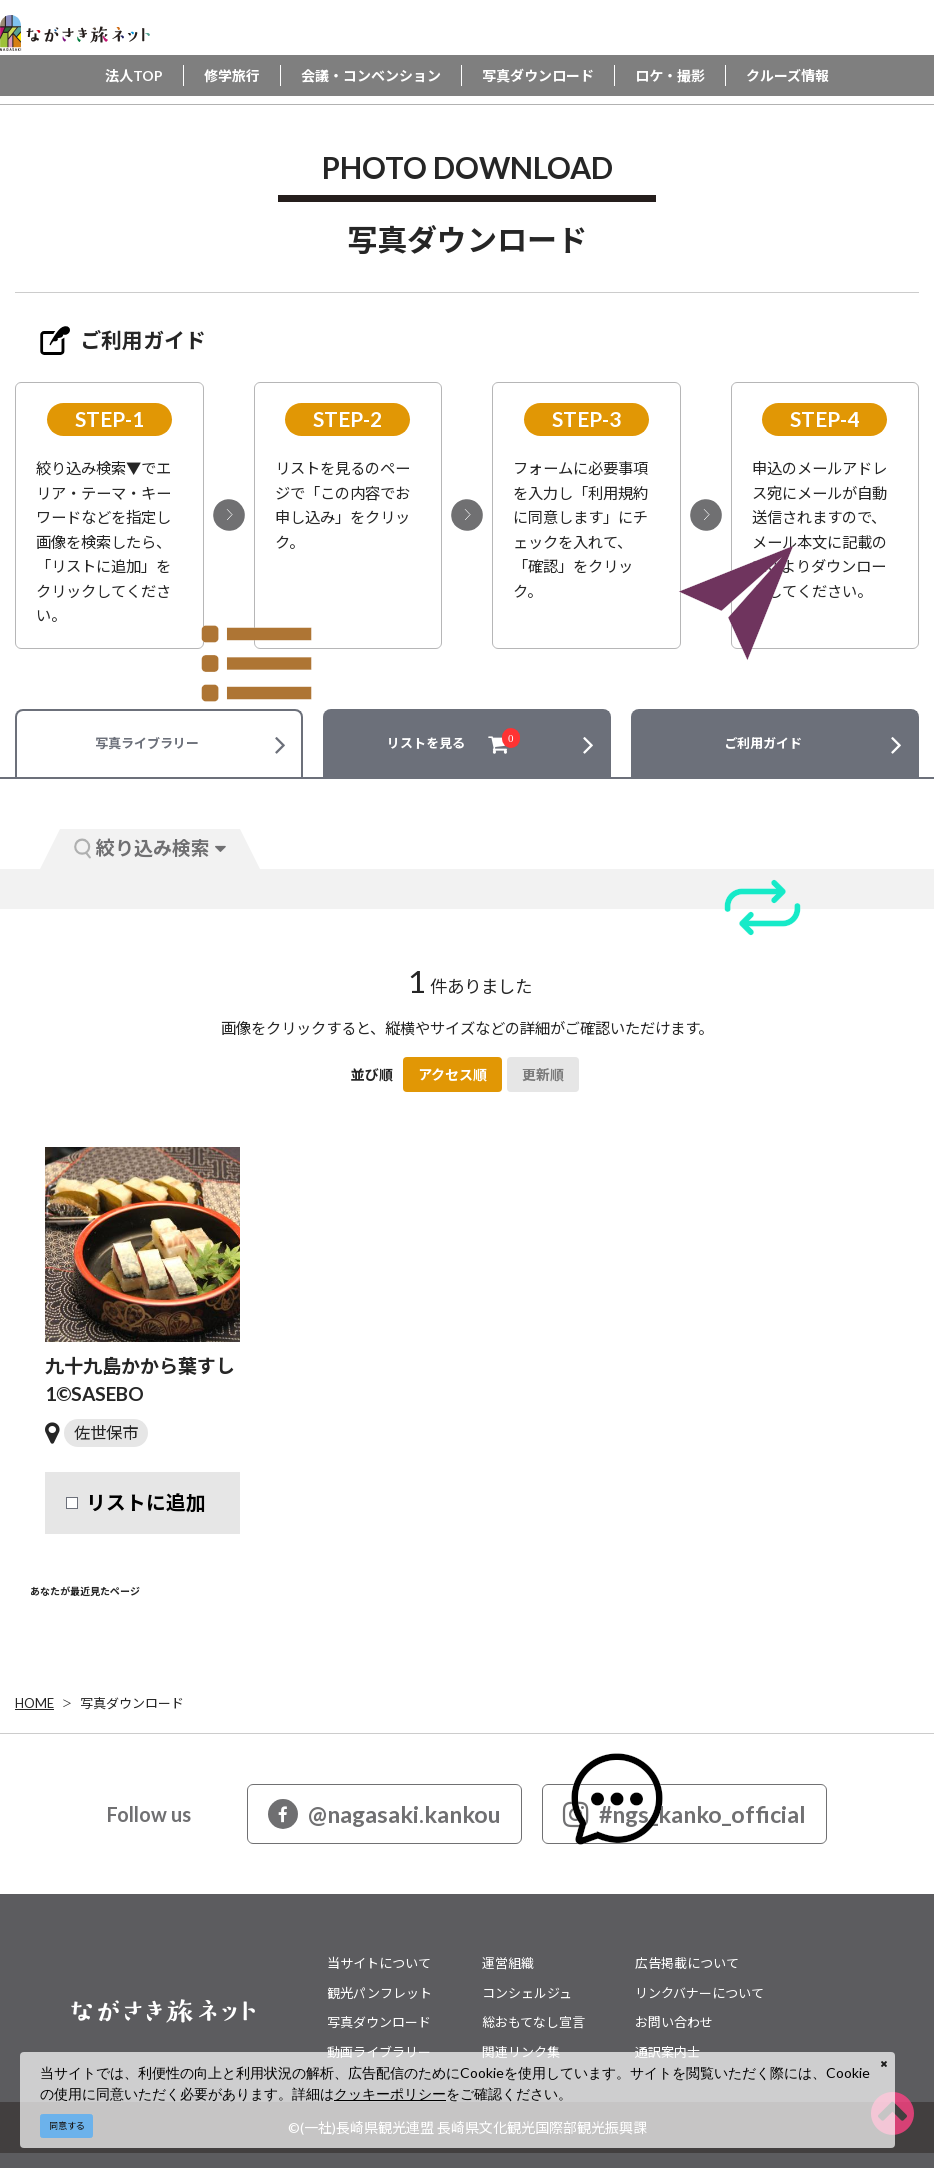  What do you see at coordinates (617, 1799) in the screenshot?
I see `open chat or messaging` at bounding box center [617, 1799].